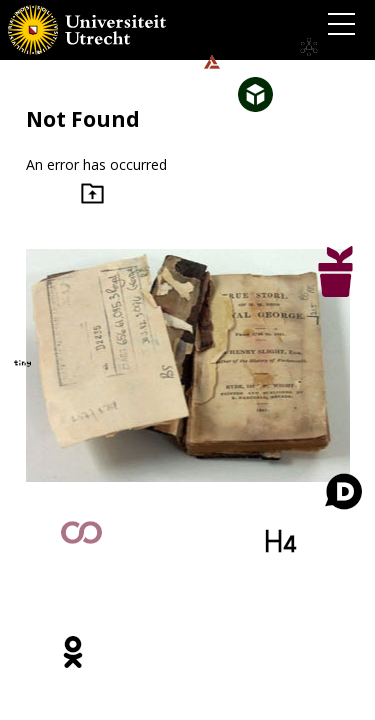 The height and width of the screenshot is (720, 375). Describe the element at coordinates (81, 532) in the screenshot. I see `visit gitconnected developer portfolio platform` at that location.